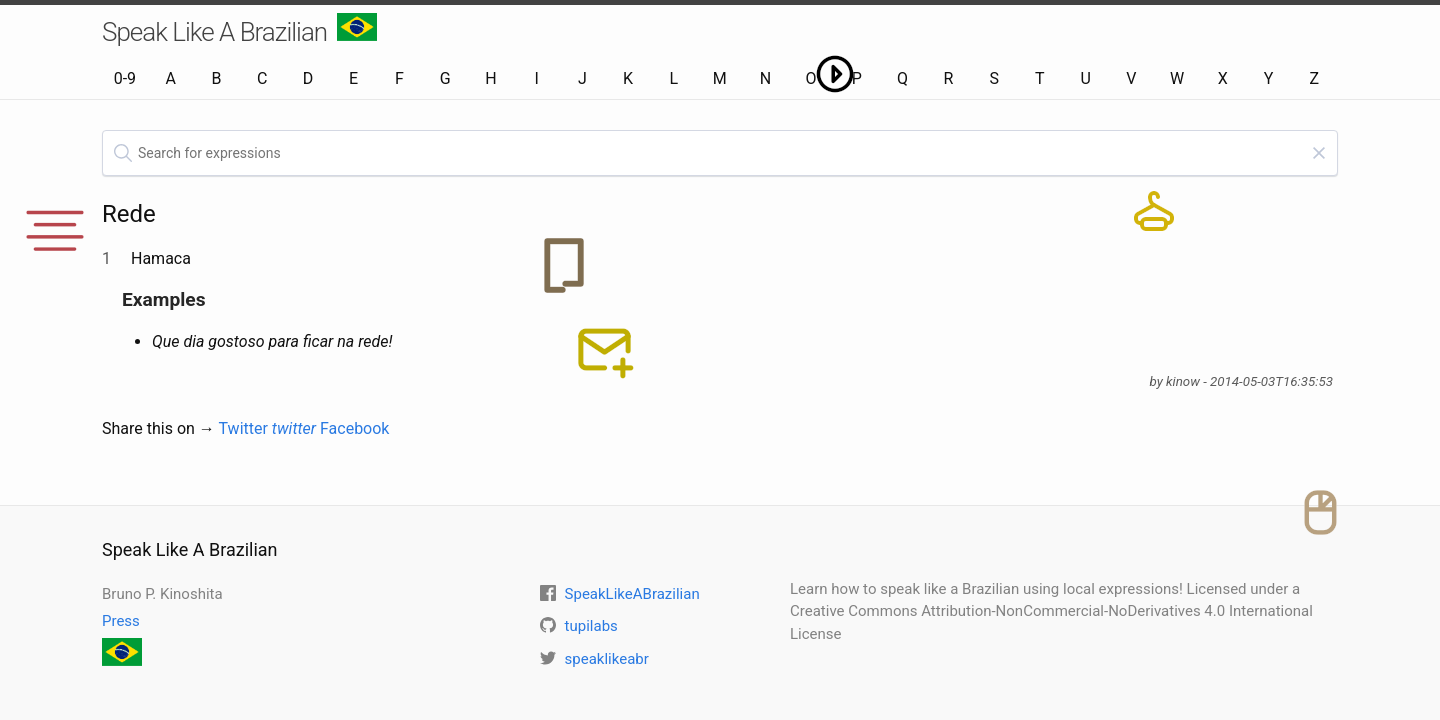 Image resolution: width=1440 pixels, height=720 pixels. Describe the element at coordinates (604, 349) in the screenshot. I see `compose a new email` at that location.